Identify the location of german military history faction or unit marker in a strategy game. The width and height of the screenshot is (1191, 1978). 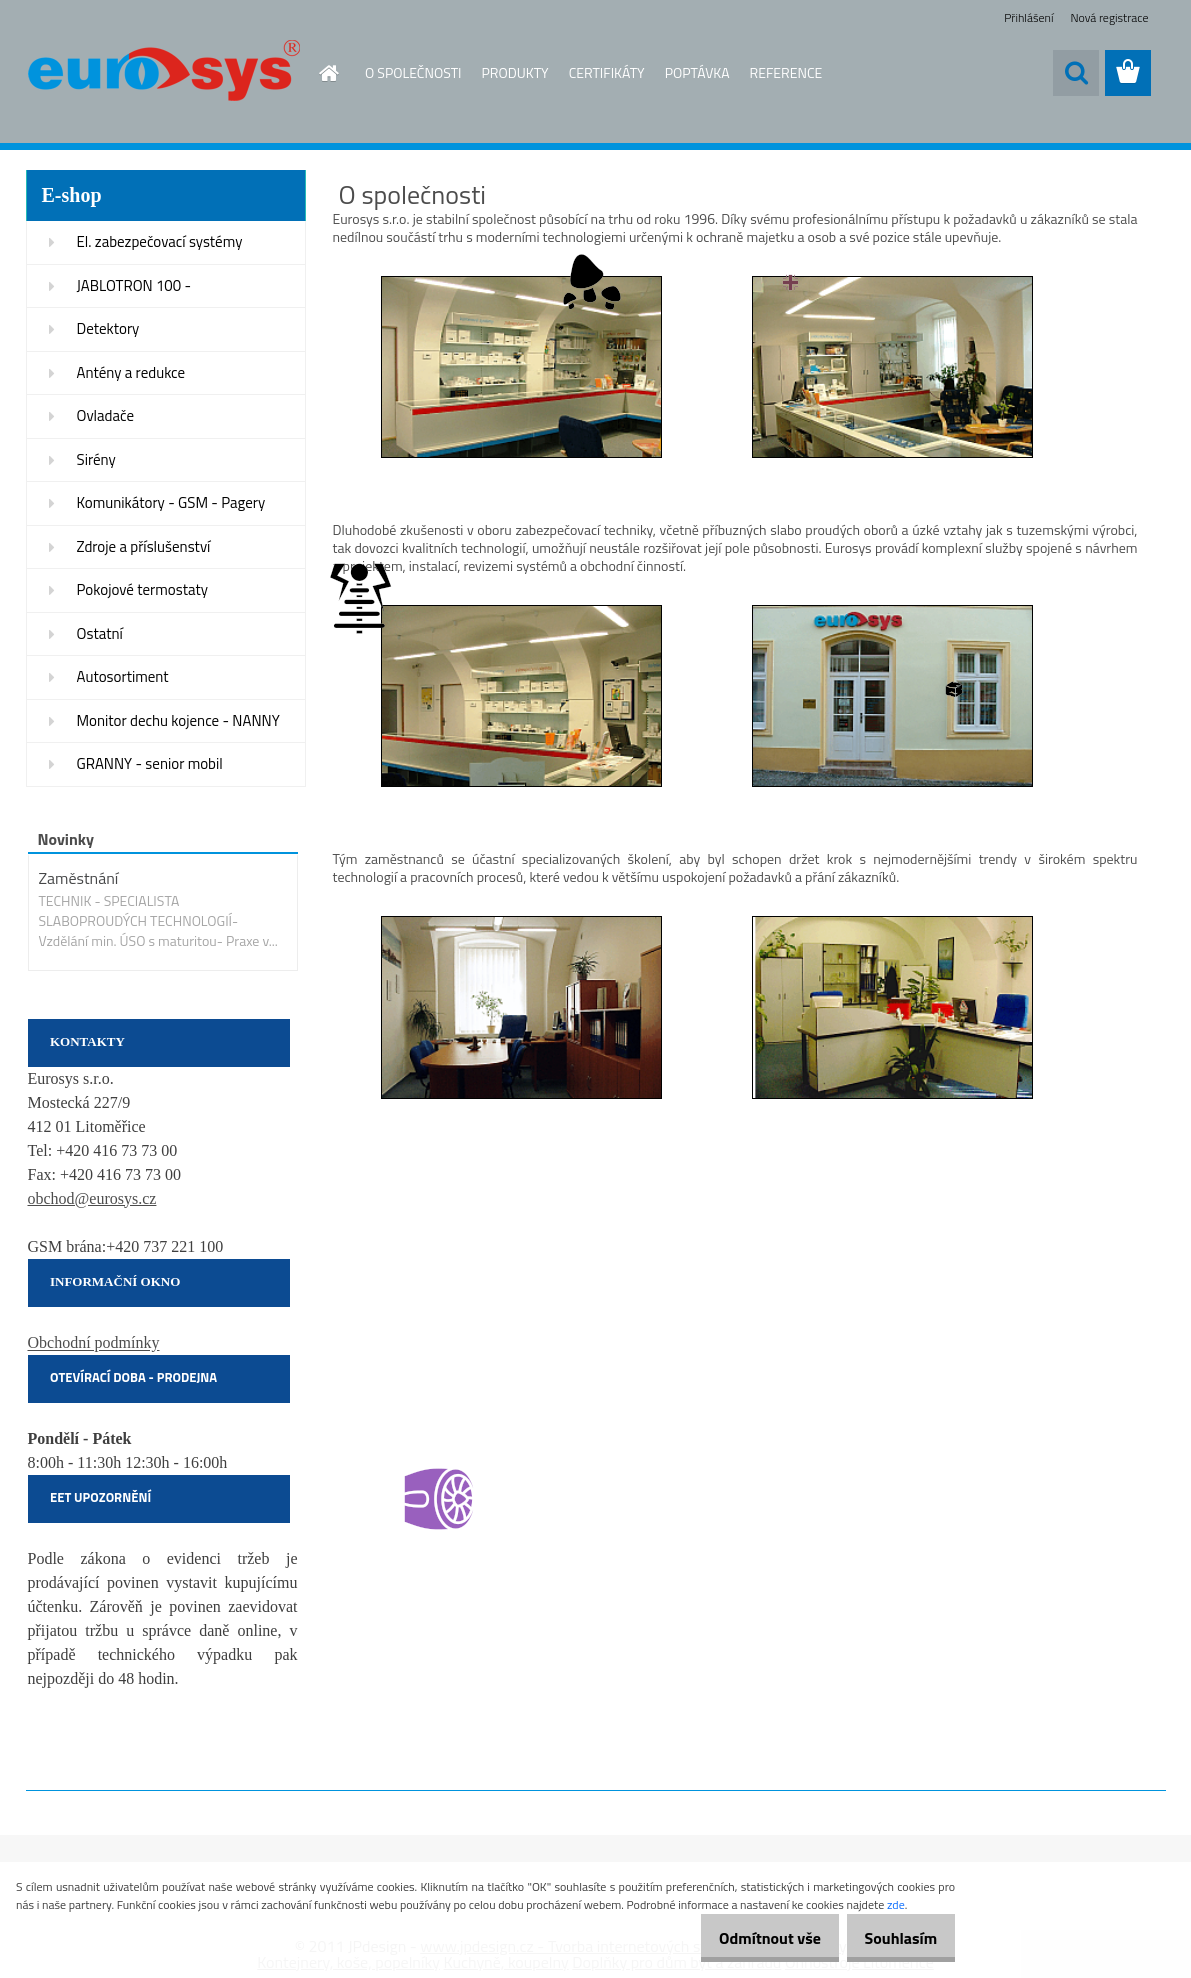
(790, 282).